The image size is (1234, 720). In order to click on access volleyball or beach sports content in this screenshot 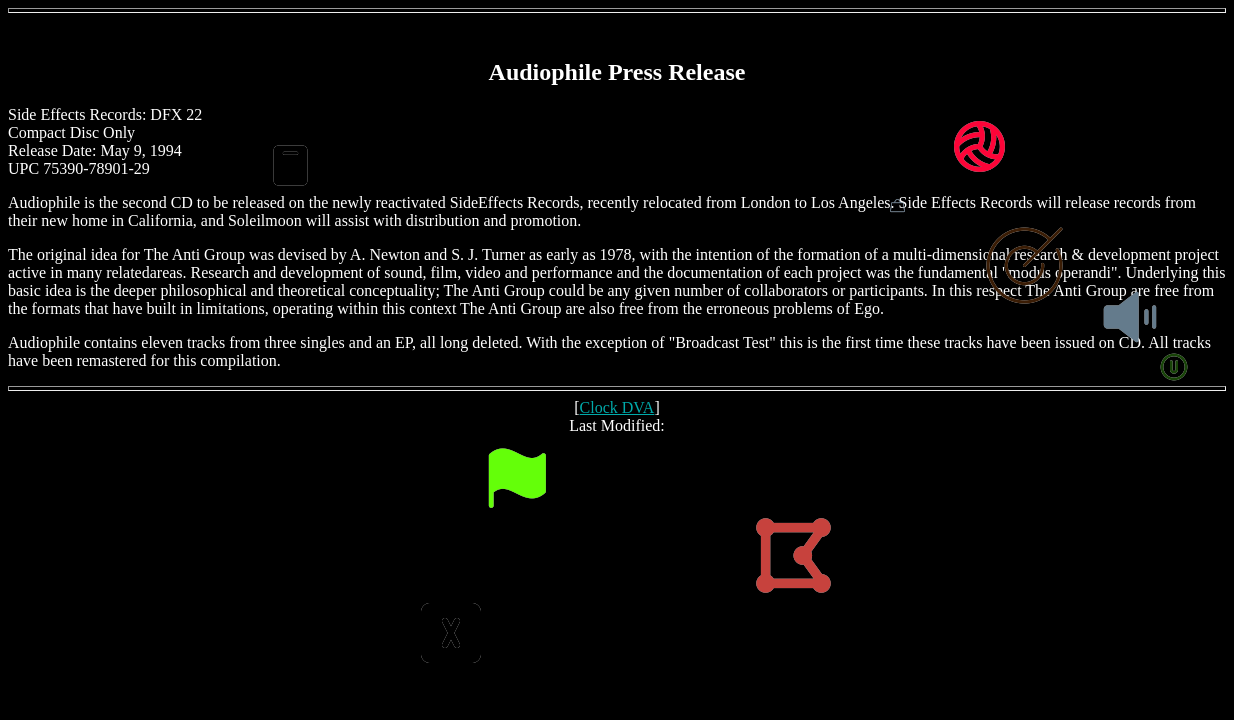, I will do `click(979, 146)`.